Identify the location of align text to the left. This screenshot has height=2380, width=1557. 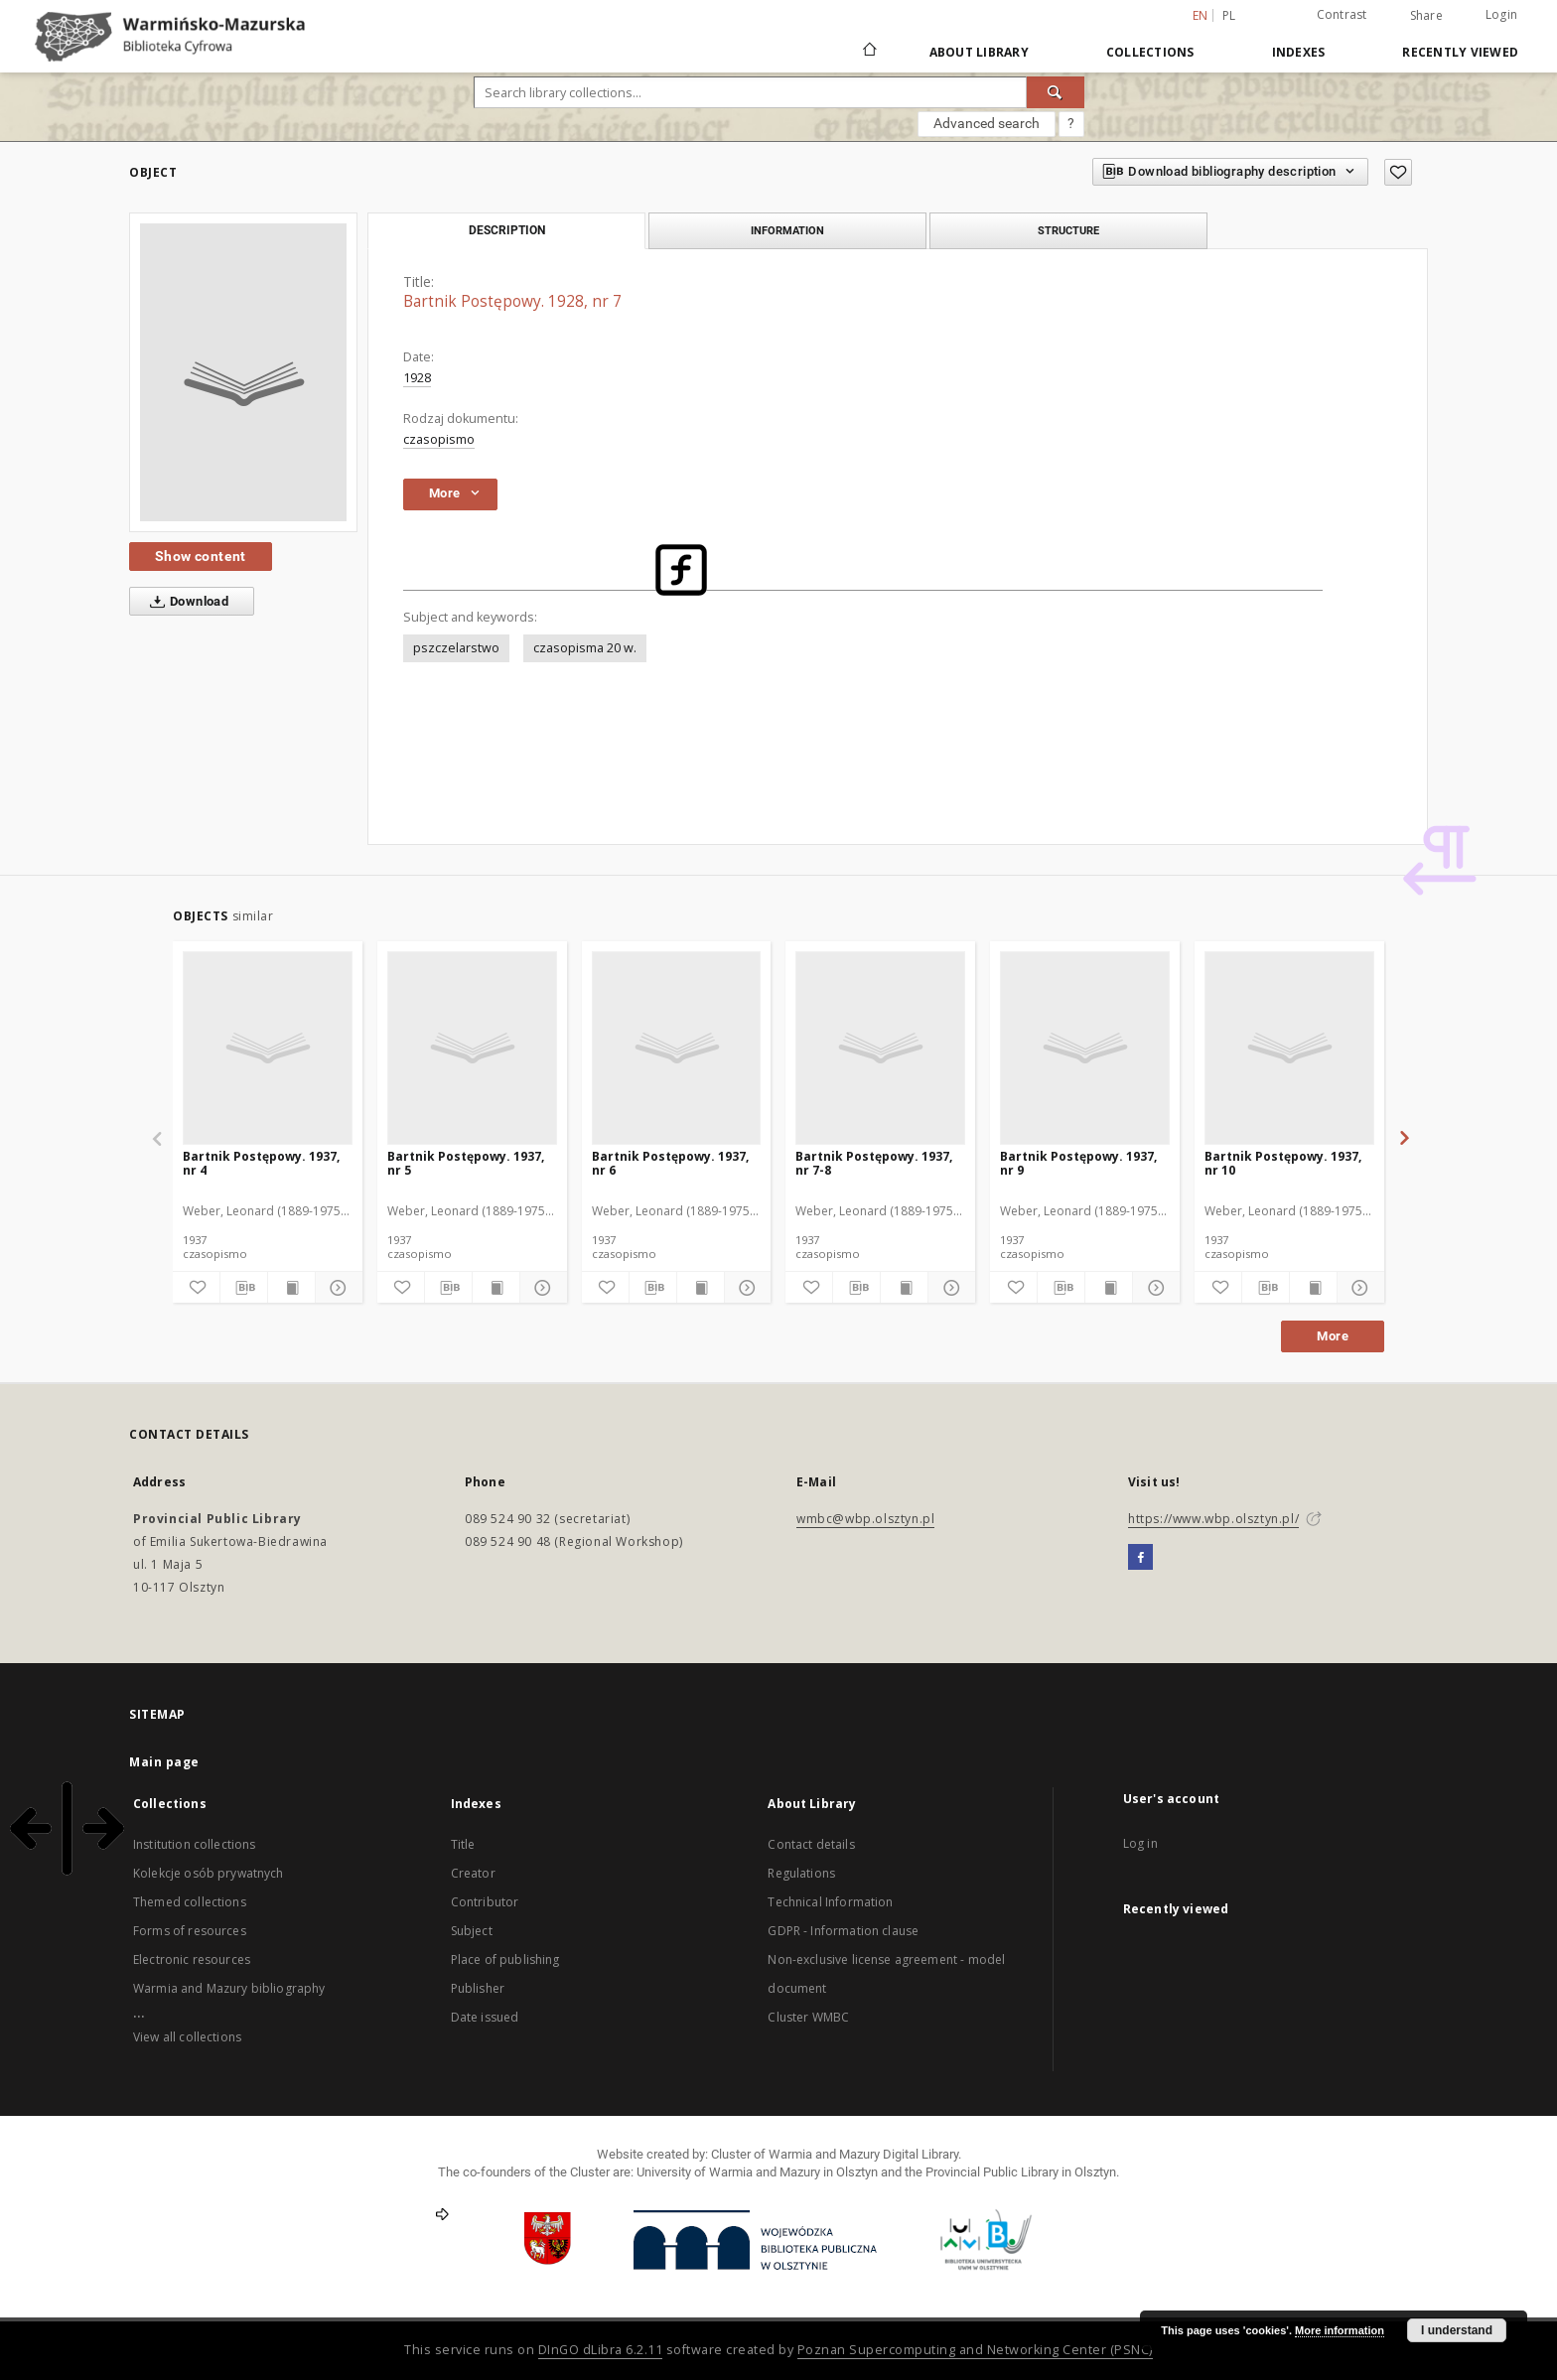
(1440, 859).